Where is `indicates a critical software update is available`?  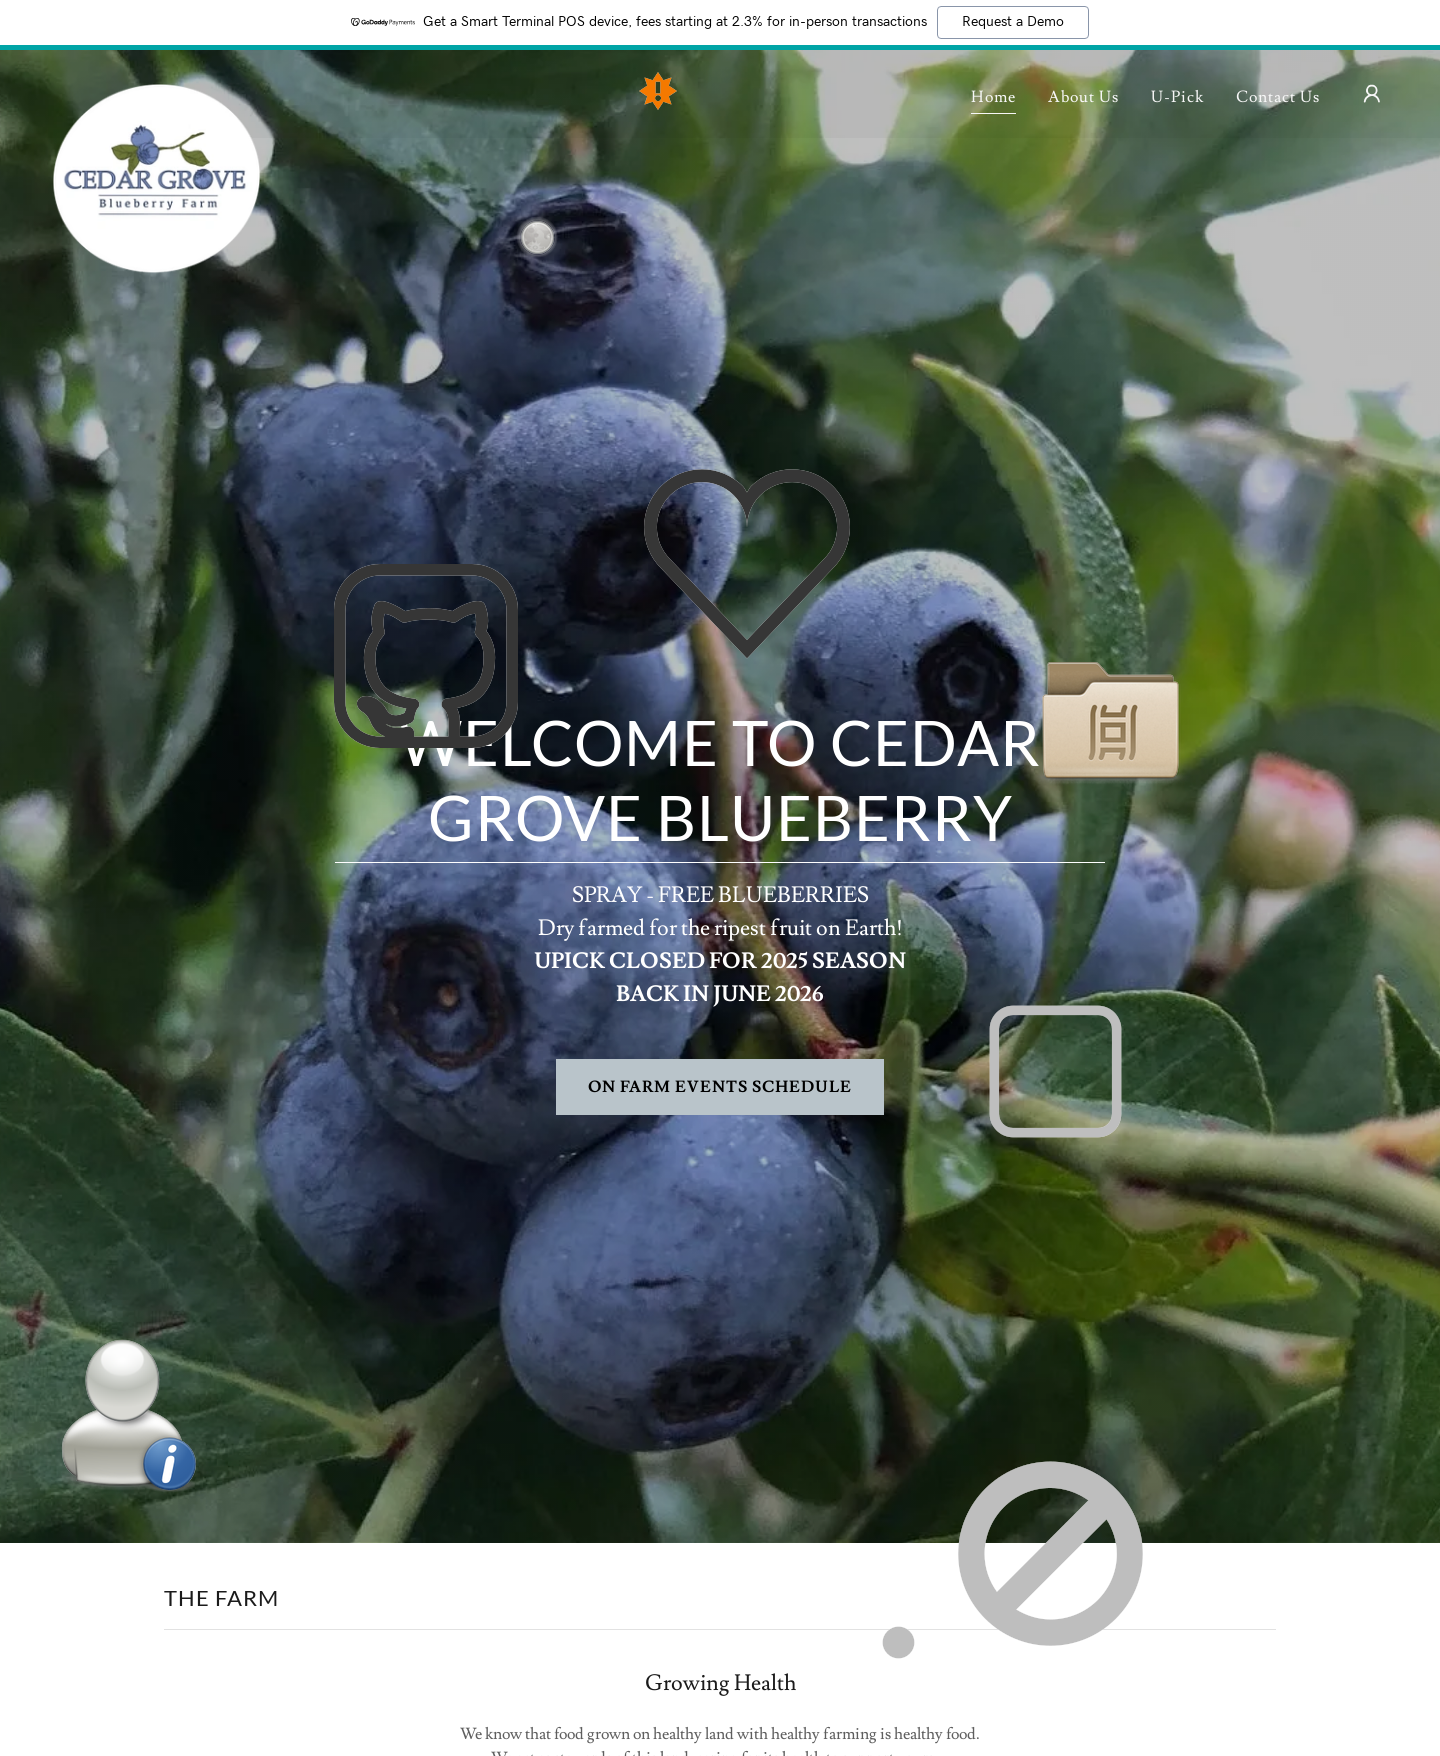
indicates a critical software update is available is located at coordinates (658, 91).